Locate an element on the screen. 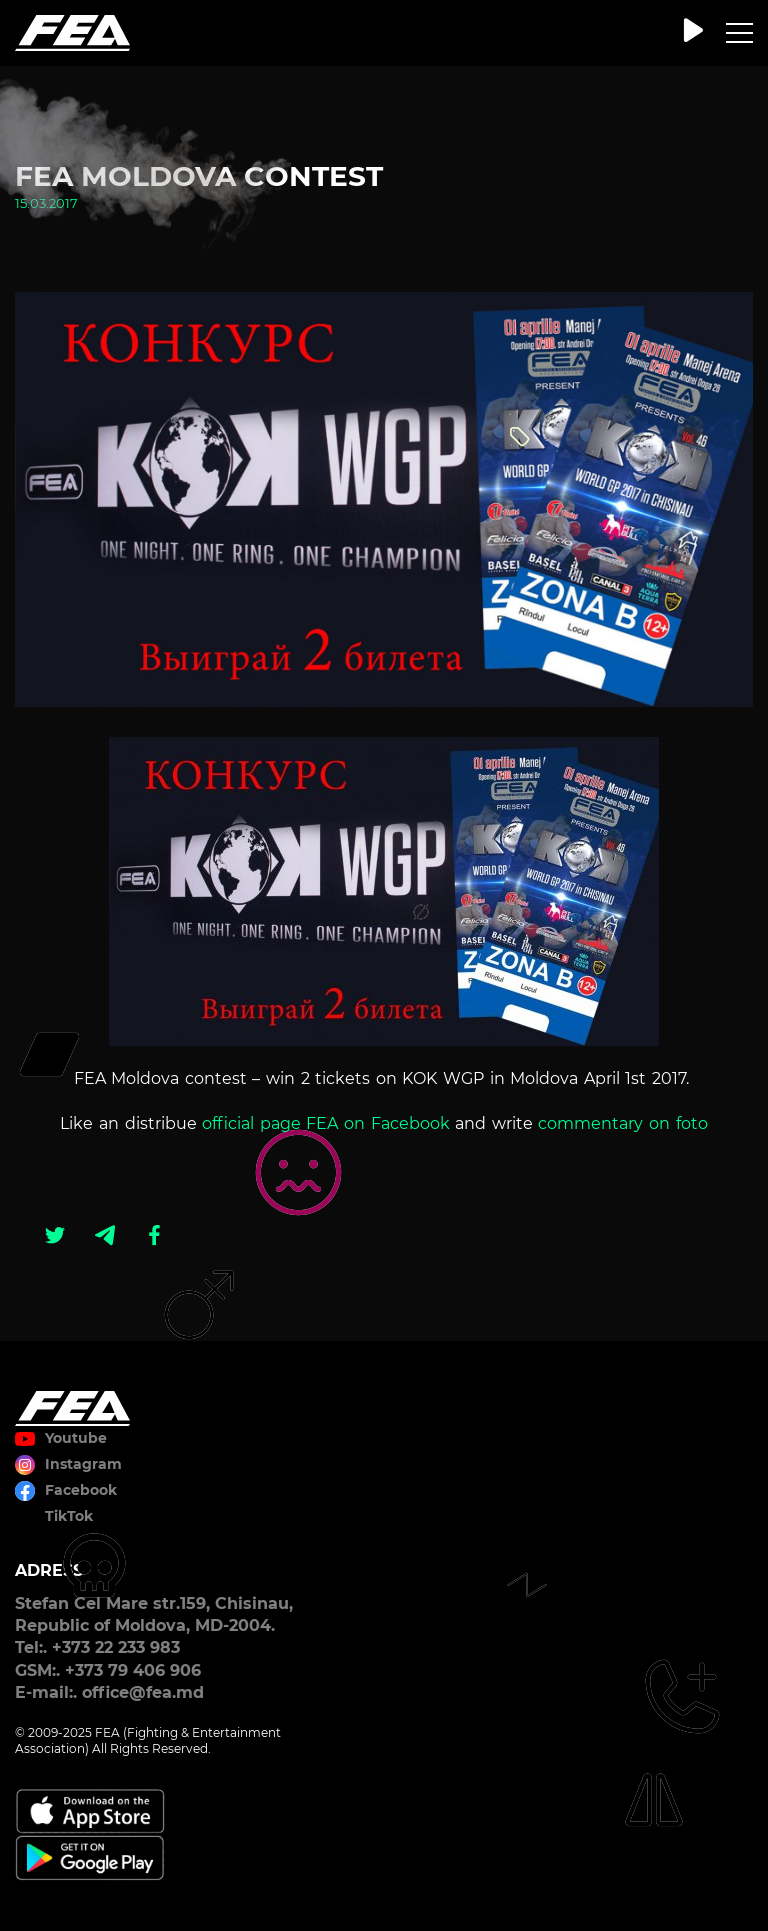  insert a parallelogram shape is located at coordinates (49, 1054).